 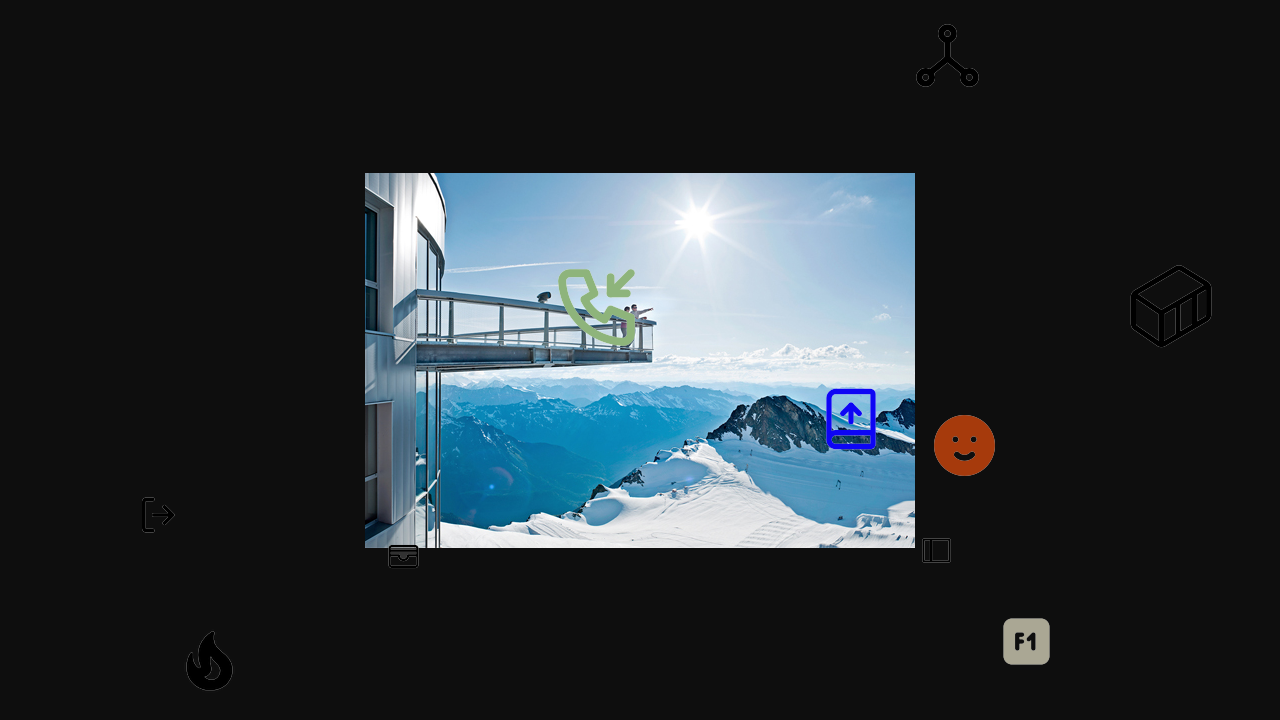 What do you see at coordinates (403, 556) in the screenshot?
I see `access your wallet or saved payment methods` at bounding box center [403, 556].